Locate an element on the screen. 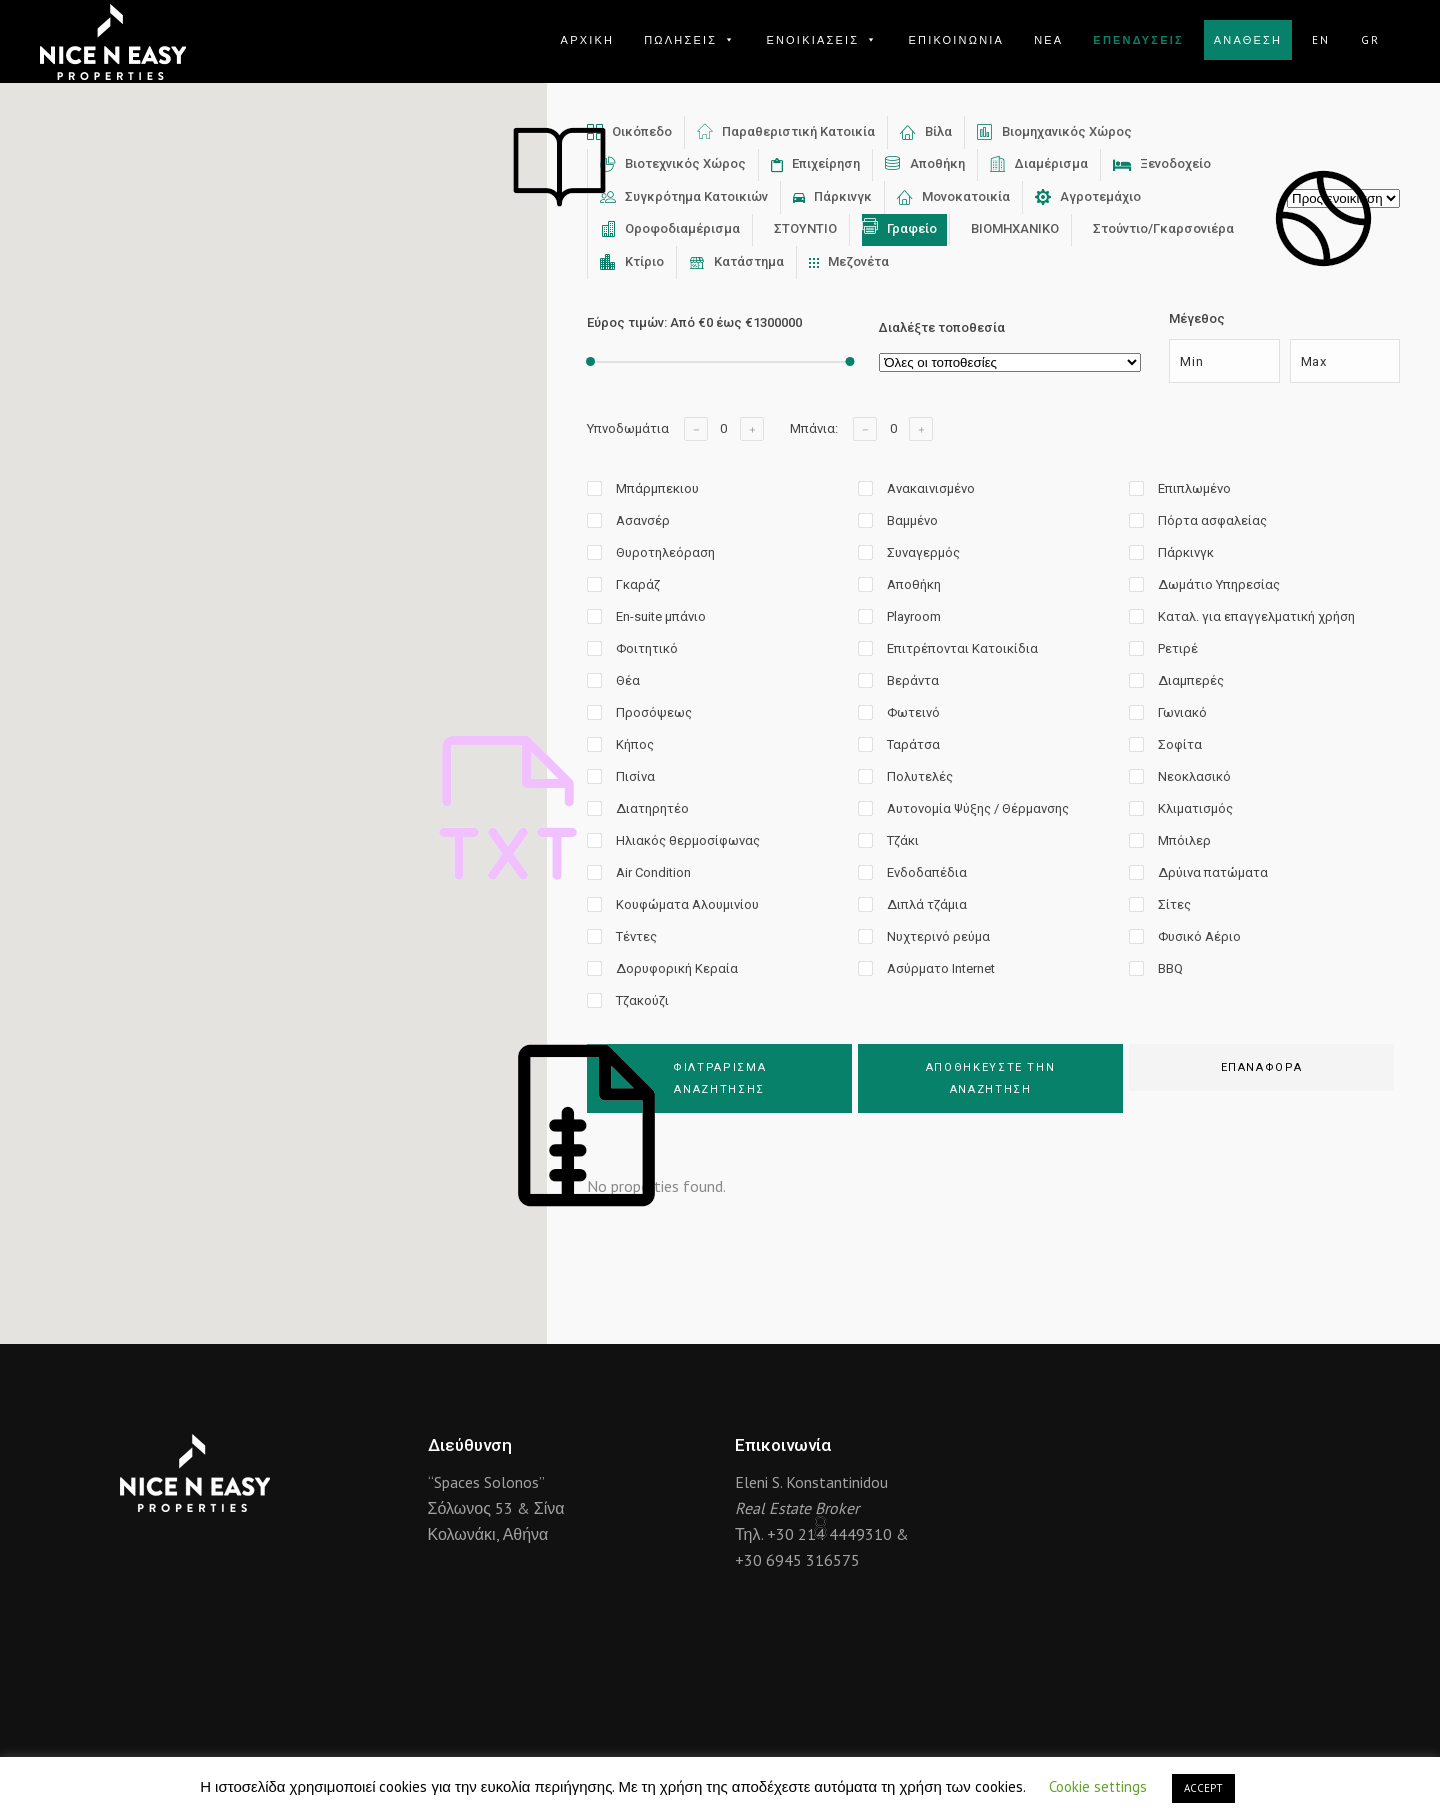 The height and width of the screenshot is (1820, 1440). access compressed or archived files is located at coordinates (586, 1125).